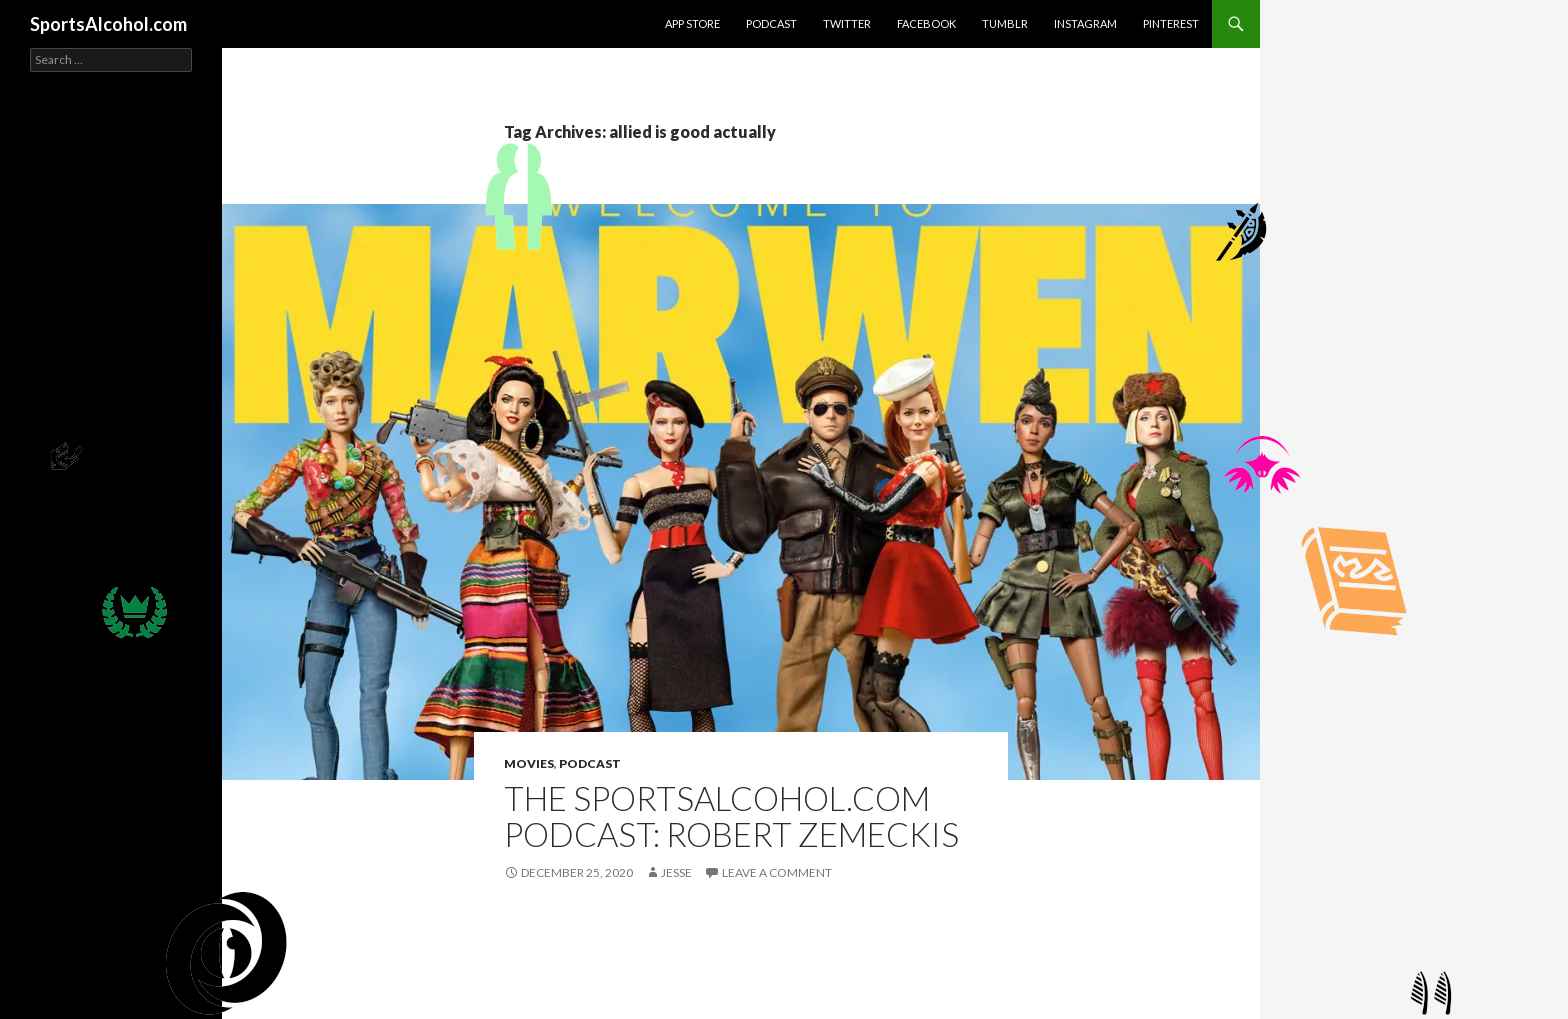 The image size is (1568, 1019). Describe the element at coordinates (1239, 231) in the screenshot. I see `select warrior or berserker class` at that location.